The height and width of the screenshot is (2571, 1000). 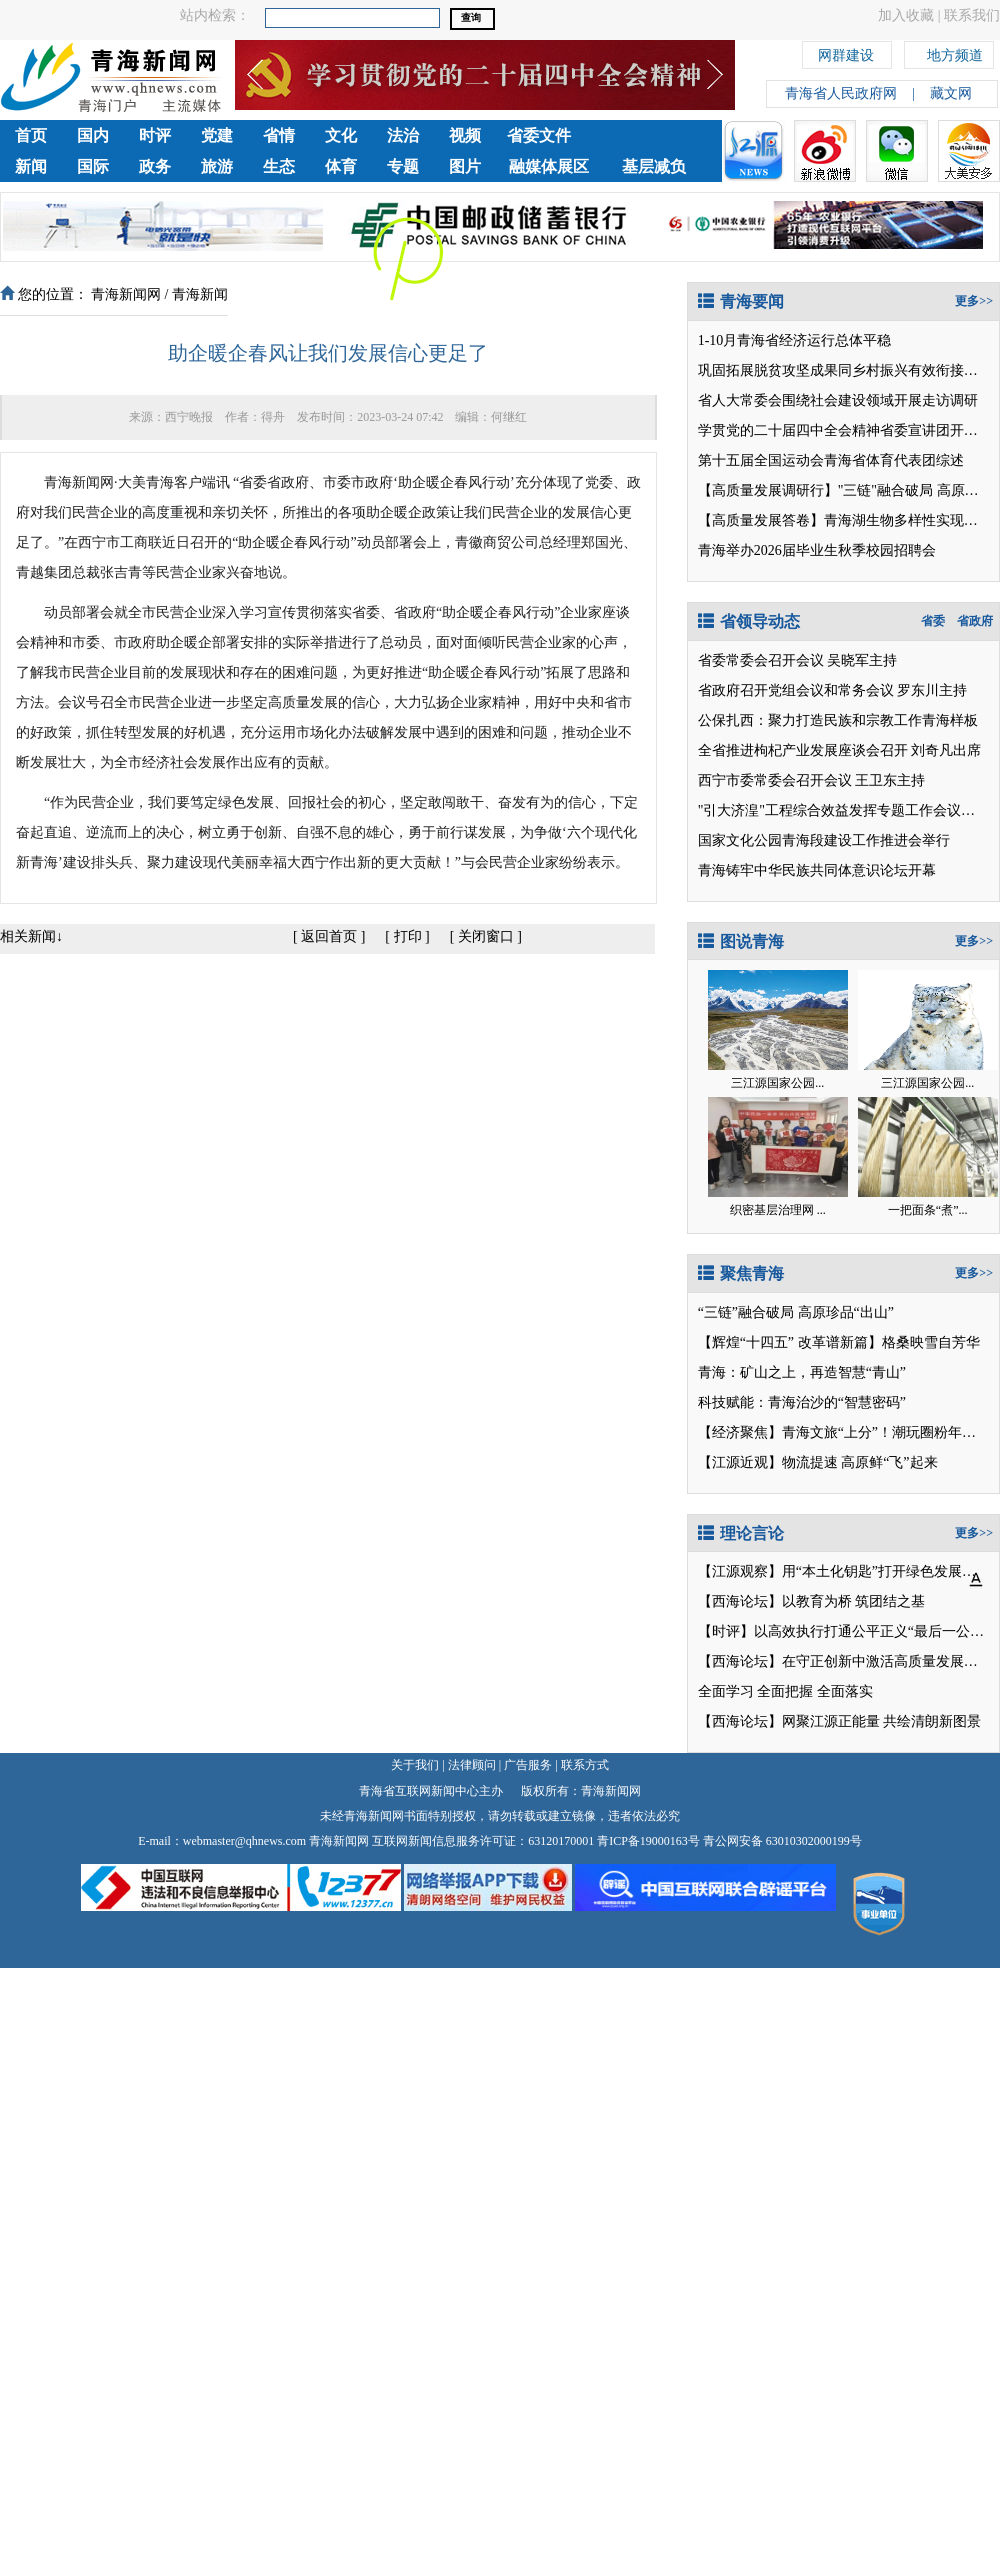 I want to click on change text formatting options, so click(x=976, y=1580).